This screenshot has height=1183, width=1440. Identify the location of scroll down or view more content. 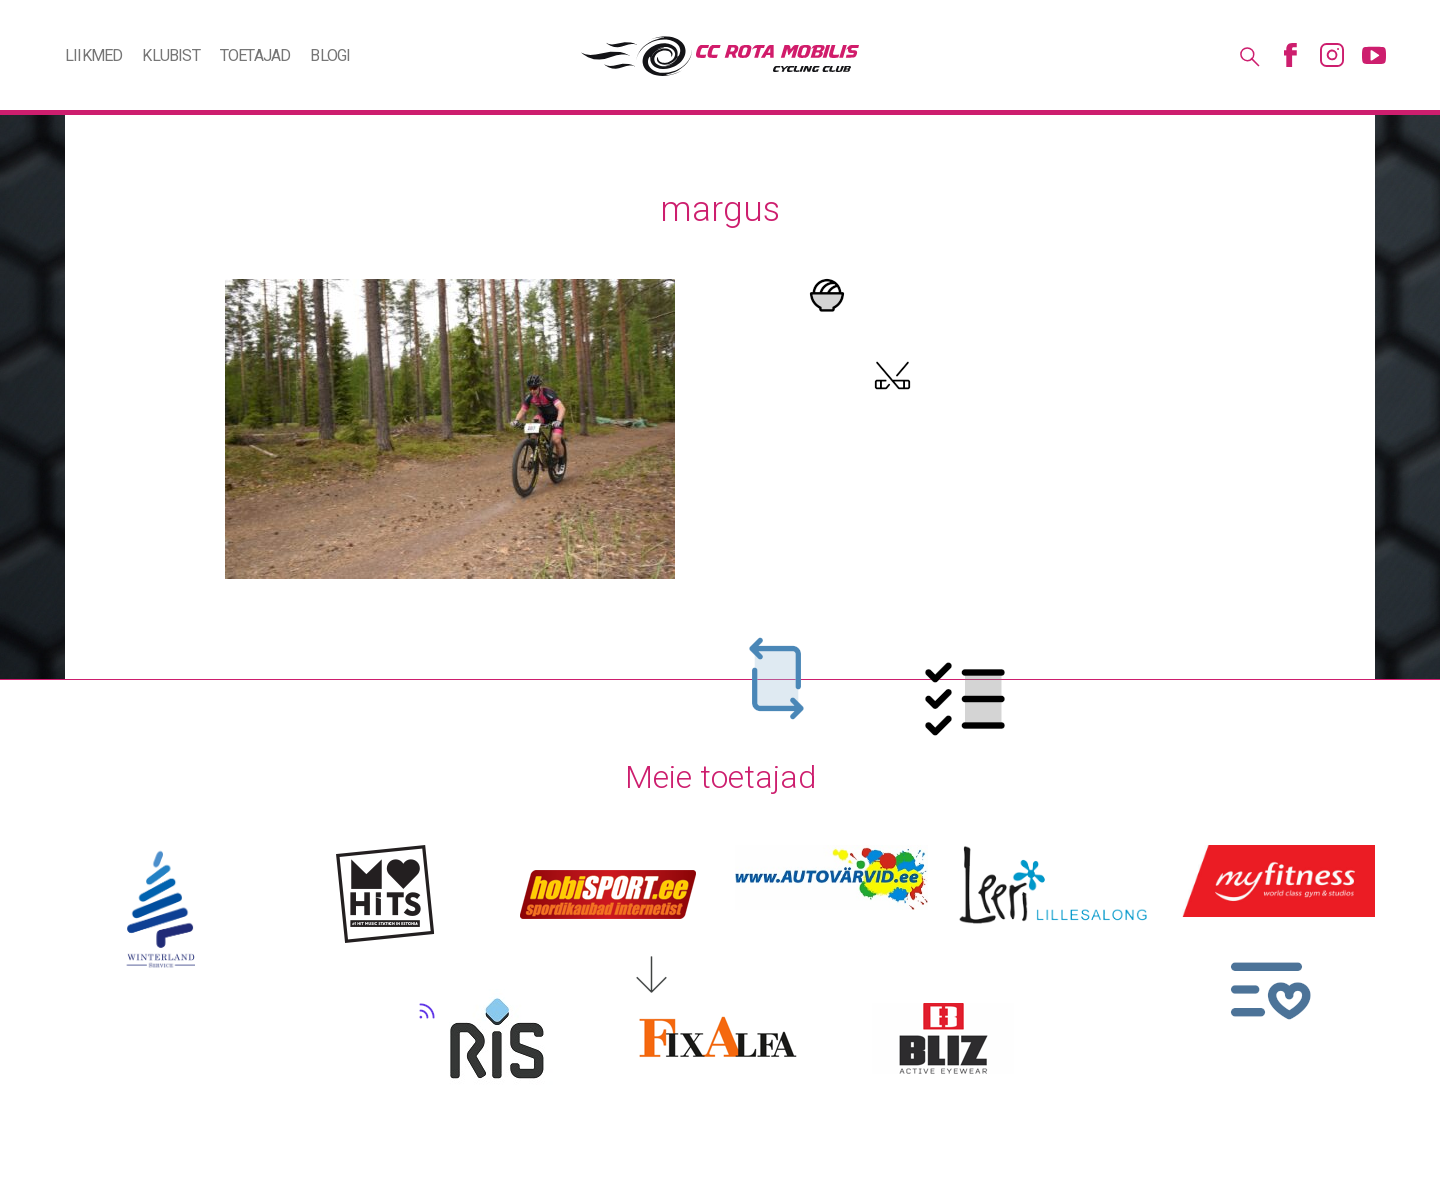
(651, 974).